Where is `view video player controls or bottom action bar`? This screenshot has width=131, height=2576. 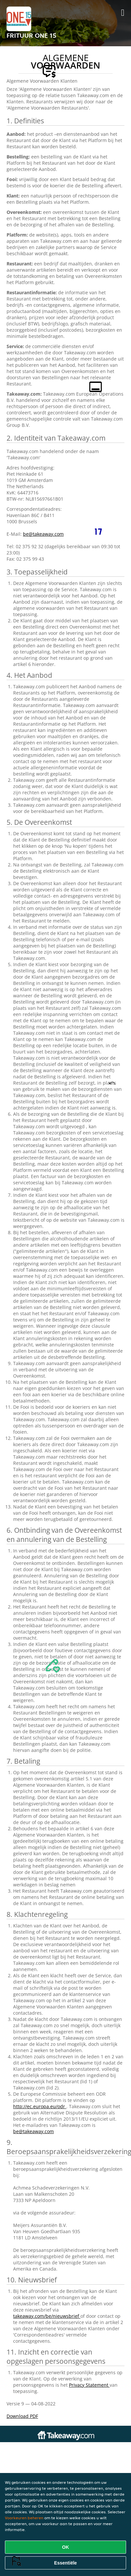 view video player controls or bottom action bar is located at coordinates (96, 387).